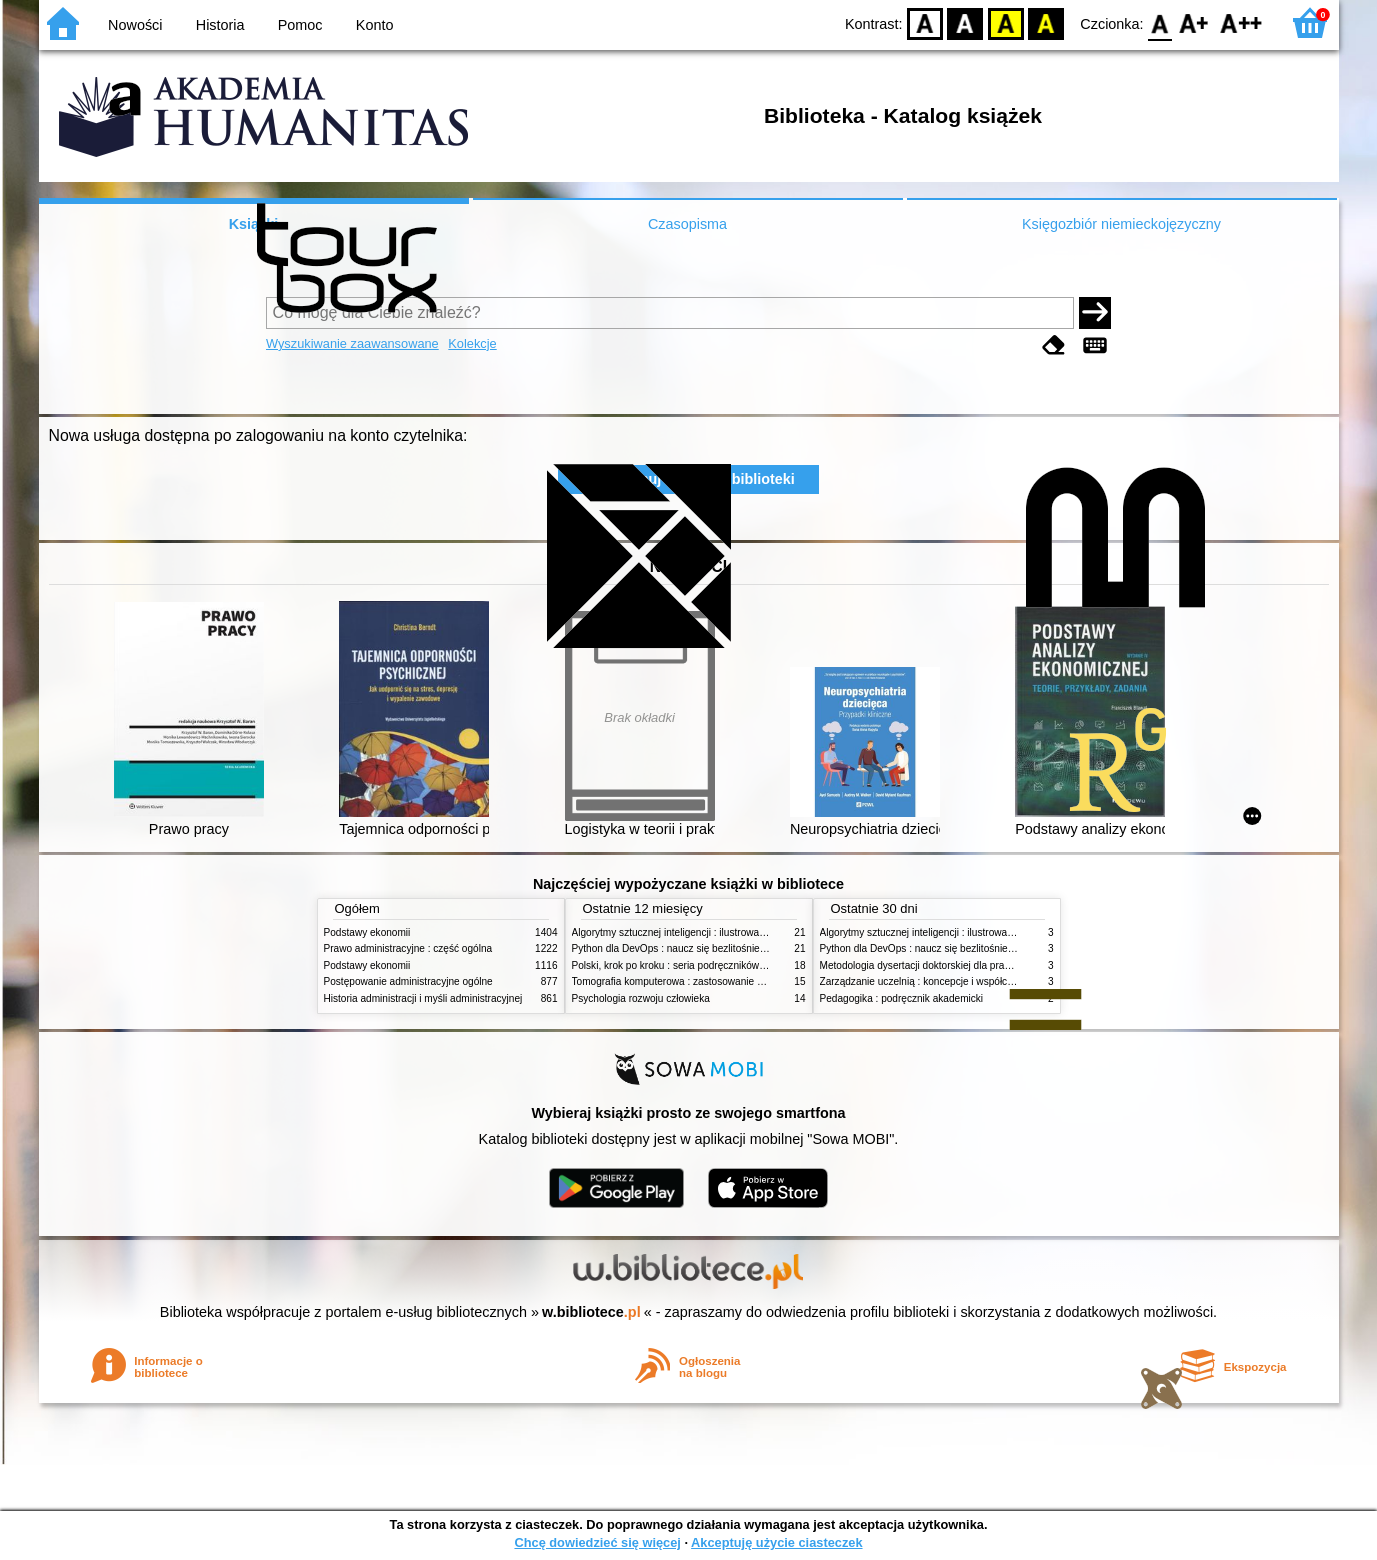 This screenshot has width=1377, height=1560. What do you see at coordinates (125, 99) in the screenshot?
I see `amilia brand logo` at bounding box center [125, 99].